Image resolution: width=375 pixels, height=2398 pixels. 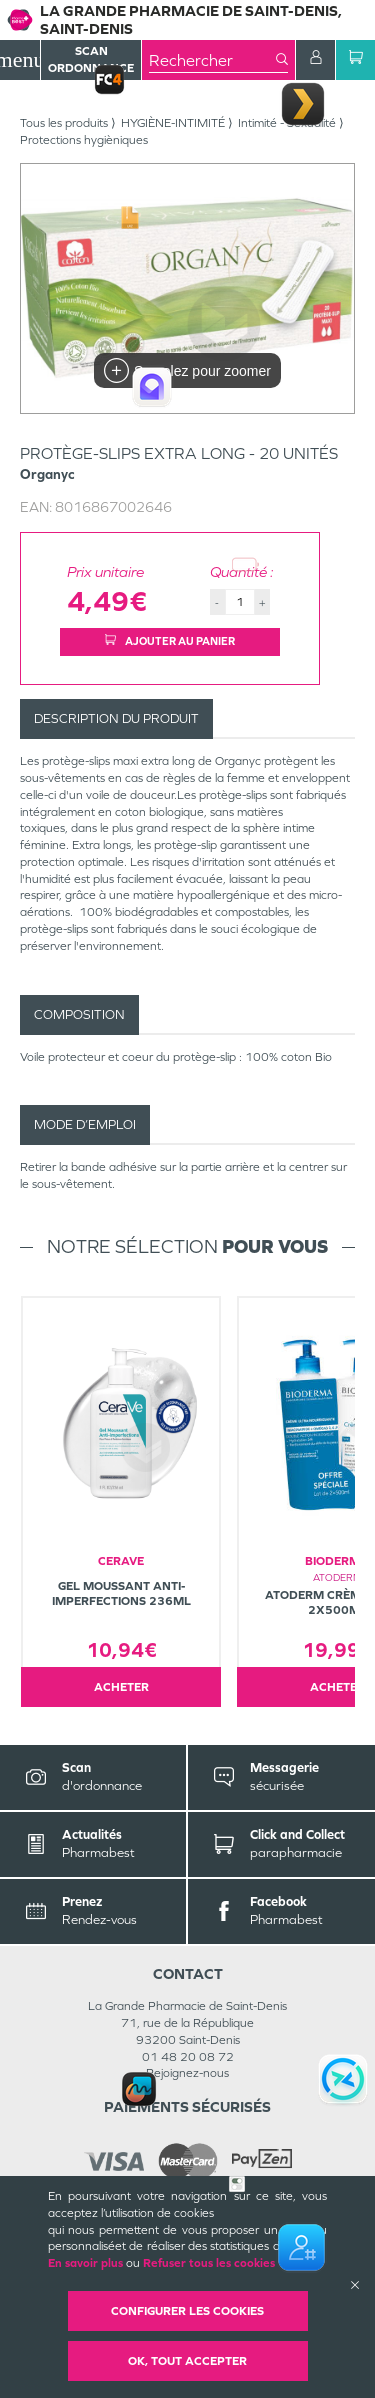 I want to click on access sudo or admin user preferences, so click(x=301, y=2247).